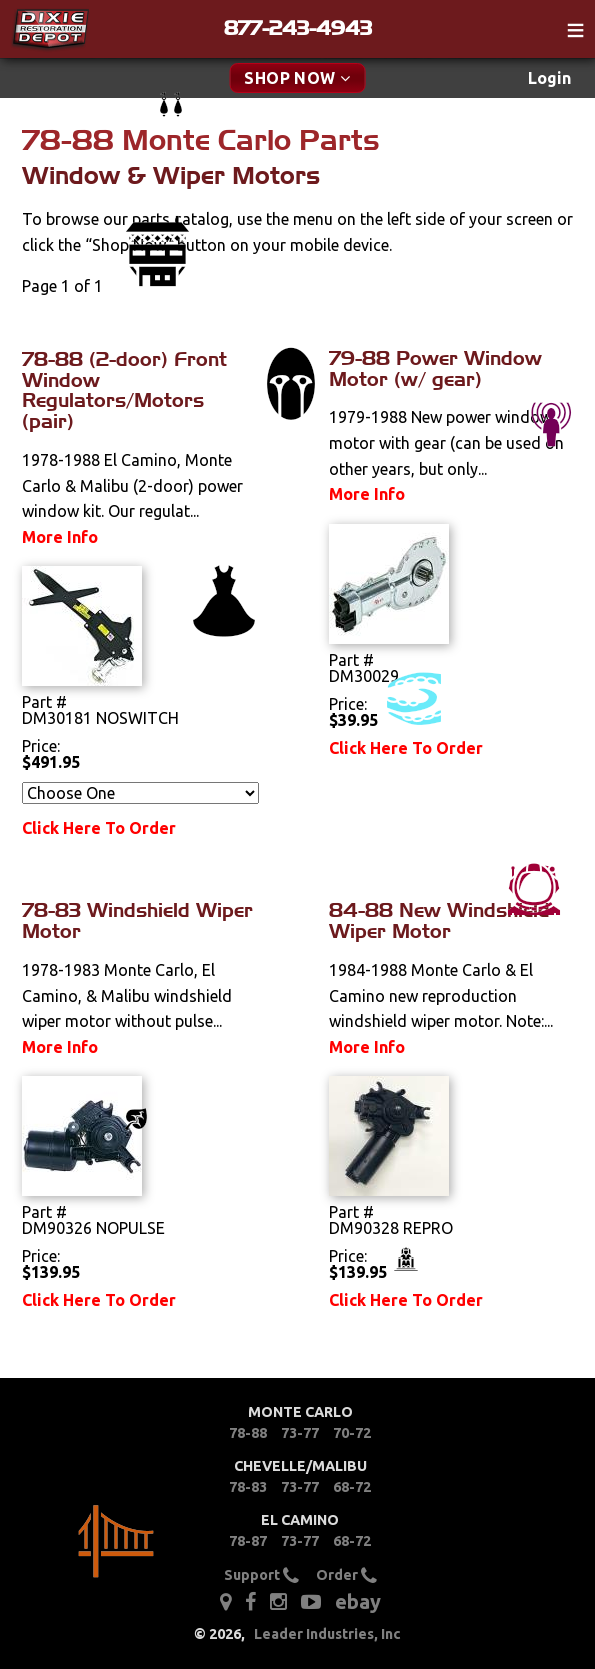 The image size is (595, 1669). I want to click on access space or astronaut-themed content, so click(534, 889).